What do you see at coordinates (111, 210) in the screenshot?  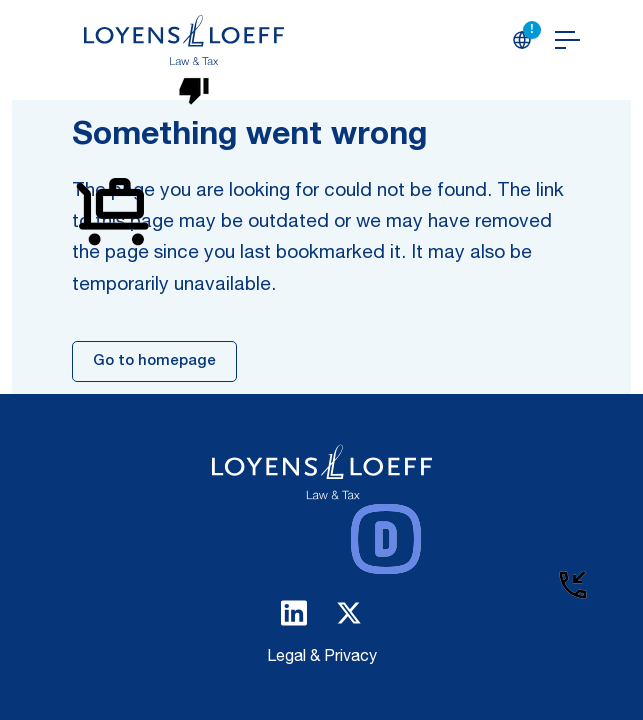 I see `access luggage or baggage services` at bounding box center [111, 210].